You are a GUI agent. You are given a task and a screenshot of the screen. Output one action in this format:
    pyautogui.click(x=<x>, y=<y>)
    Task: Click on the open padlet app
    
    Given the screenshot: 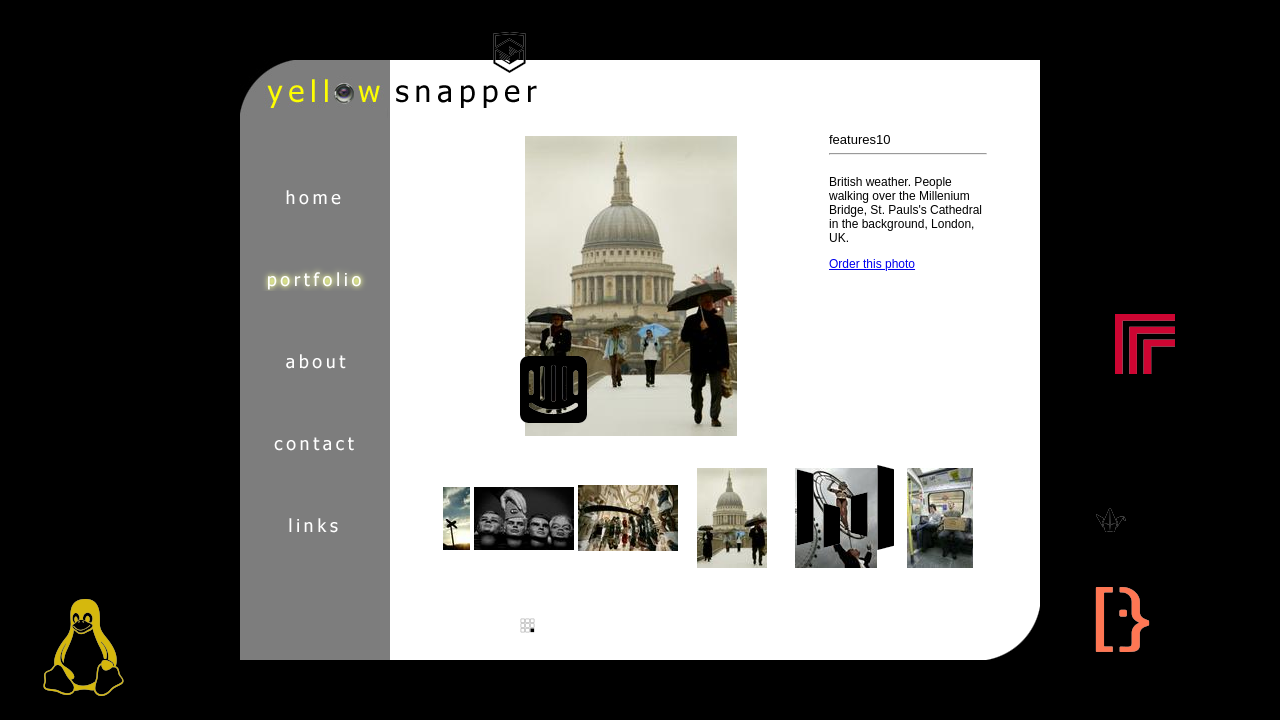 What is the action you would take?
    pyautogui.click(x=1111, y=520)
    